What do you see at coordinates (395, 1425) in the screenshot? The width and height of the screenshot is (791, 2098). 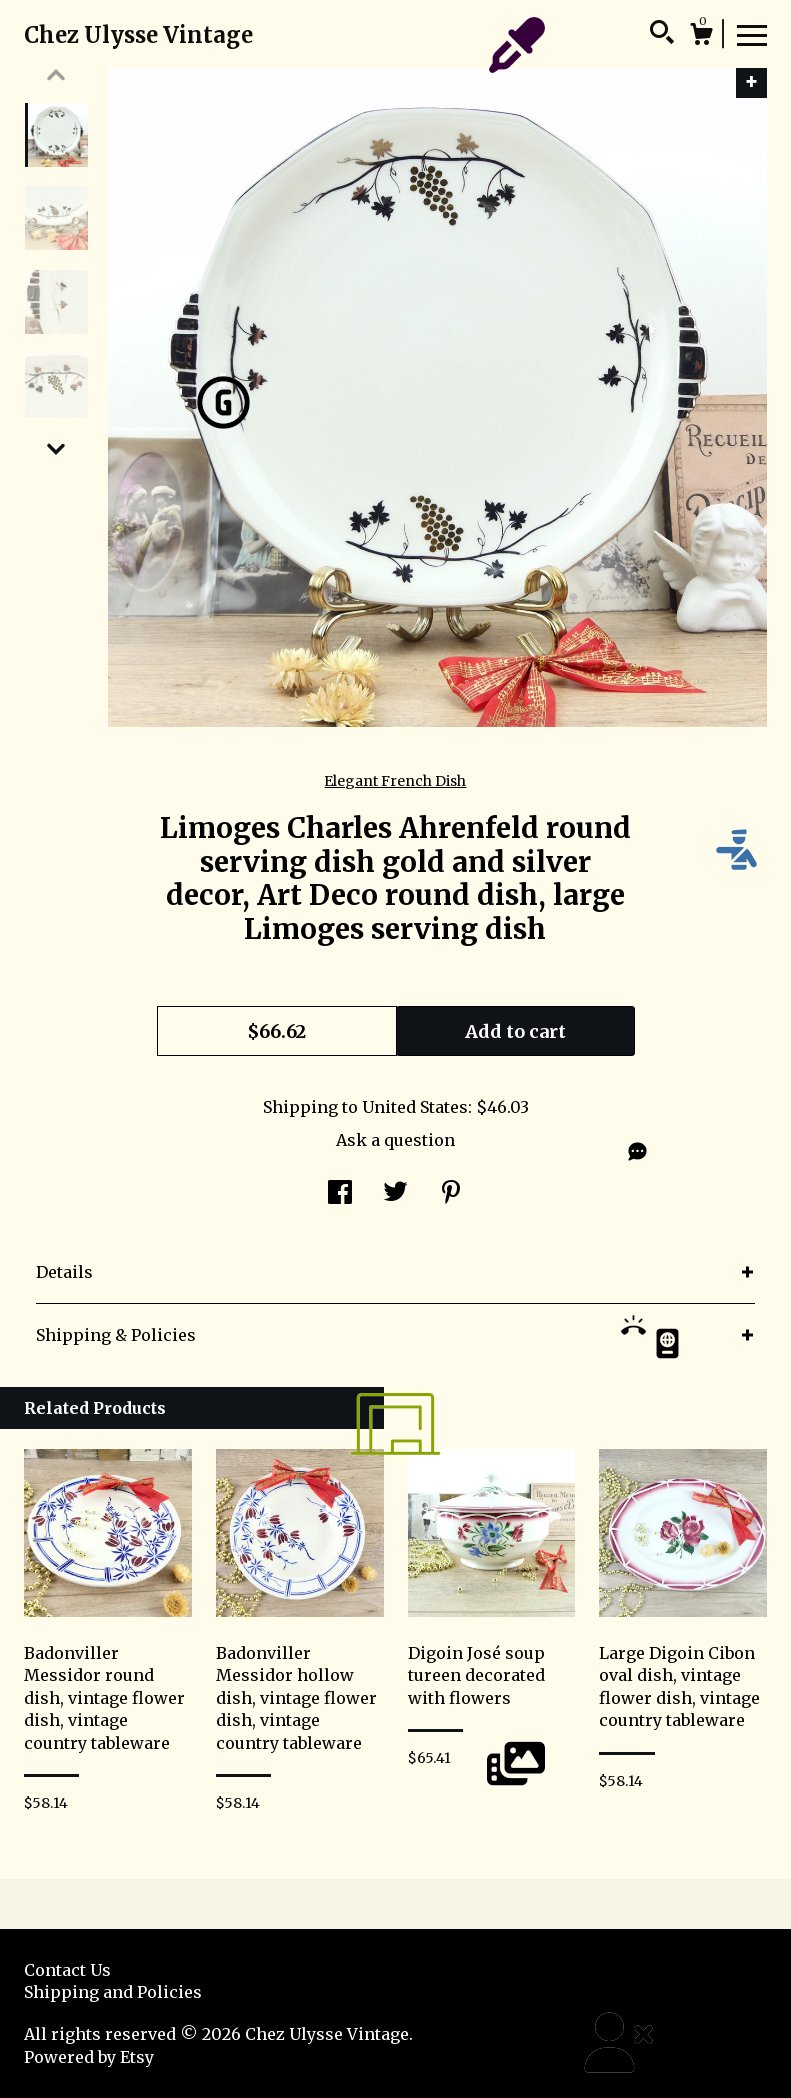 I see `access whiteboard or presentation mode` at bounding box center [395, 1425].